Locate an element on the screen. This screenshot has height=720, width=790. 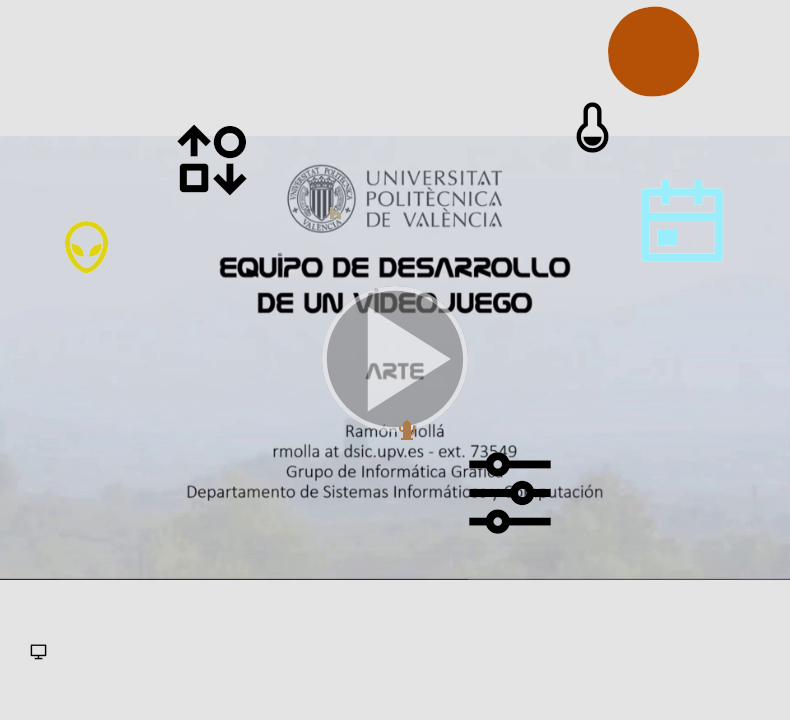
swap or exchange items is located at coordinates (212, 160).